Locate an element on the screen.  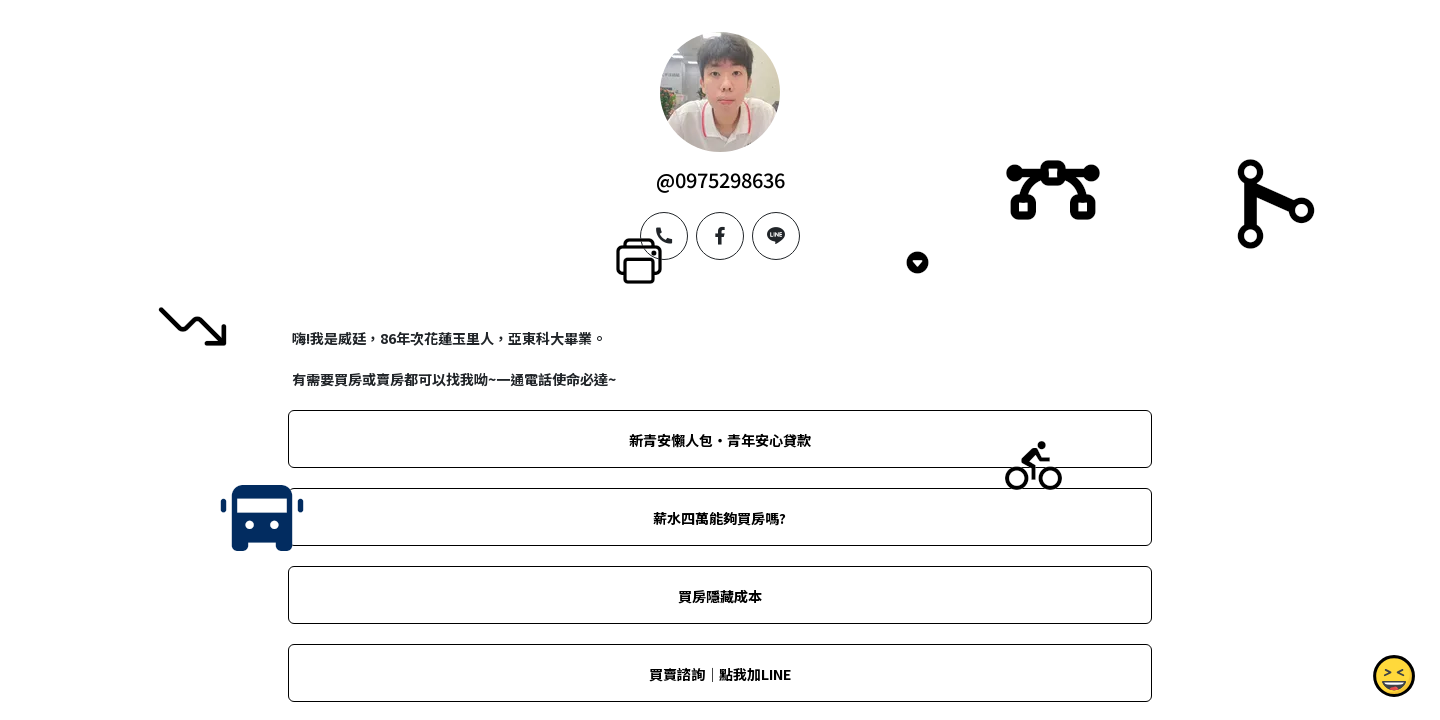
view public transit options is located at coordinates (262, 518).